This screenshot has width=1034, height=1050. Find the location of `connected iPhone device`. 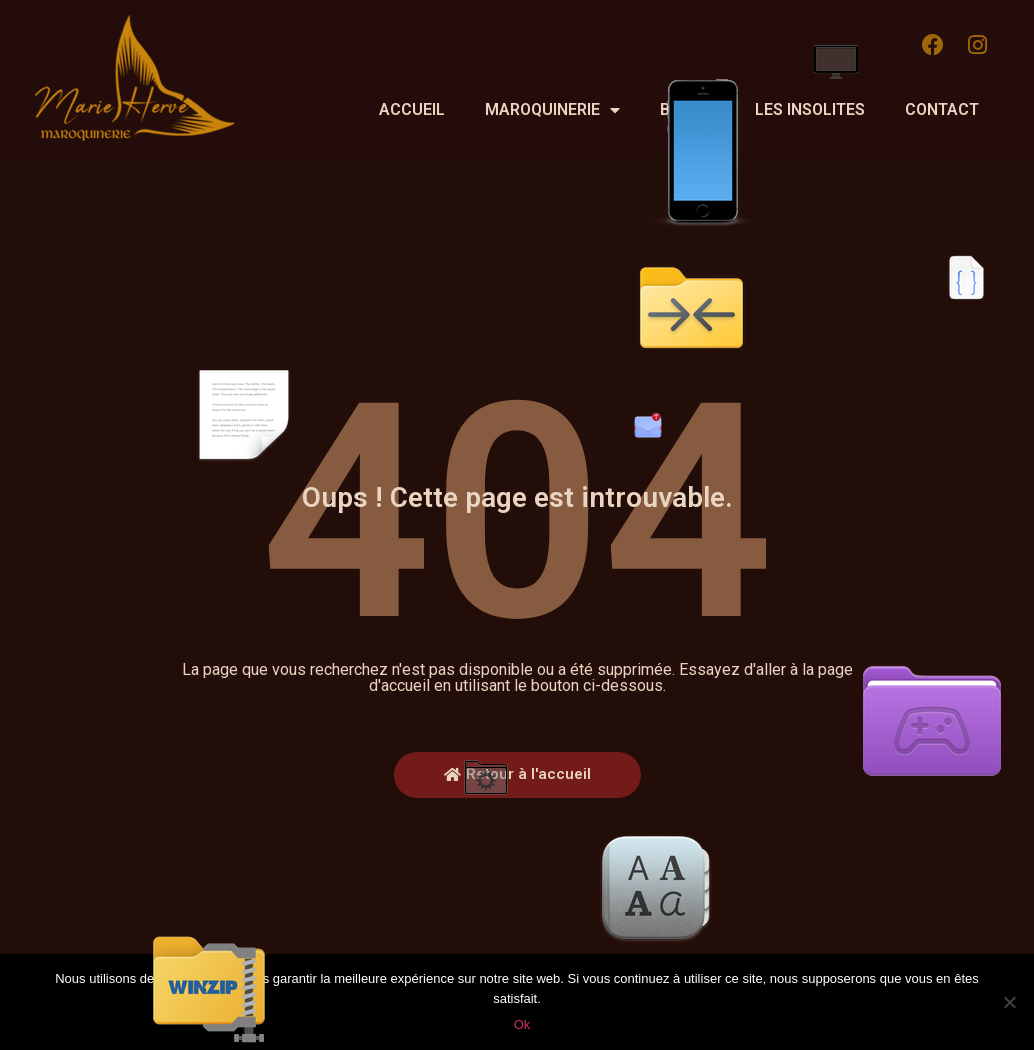

connected iPhone device is located at coordinates (703, 153).